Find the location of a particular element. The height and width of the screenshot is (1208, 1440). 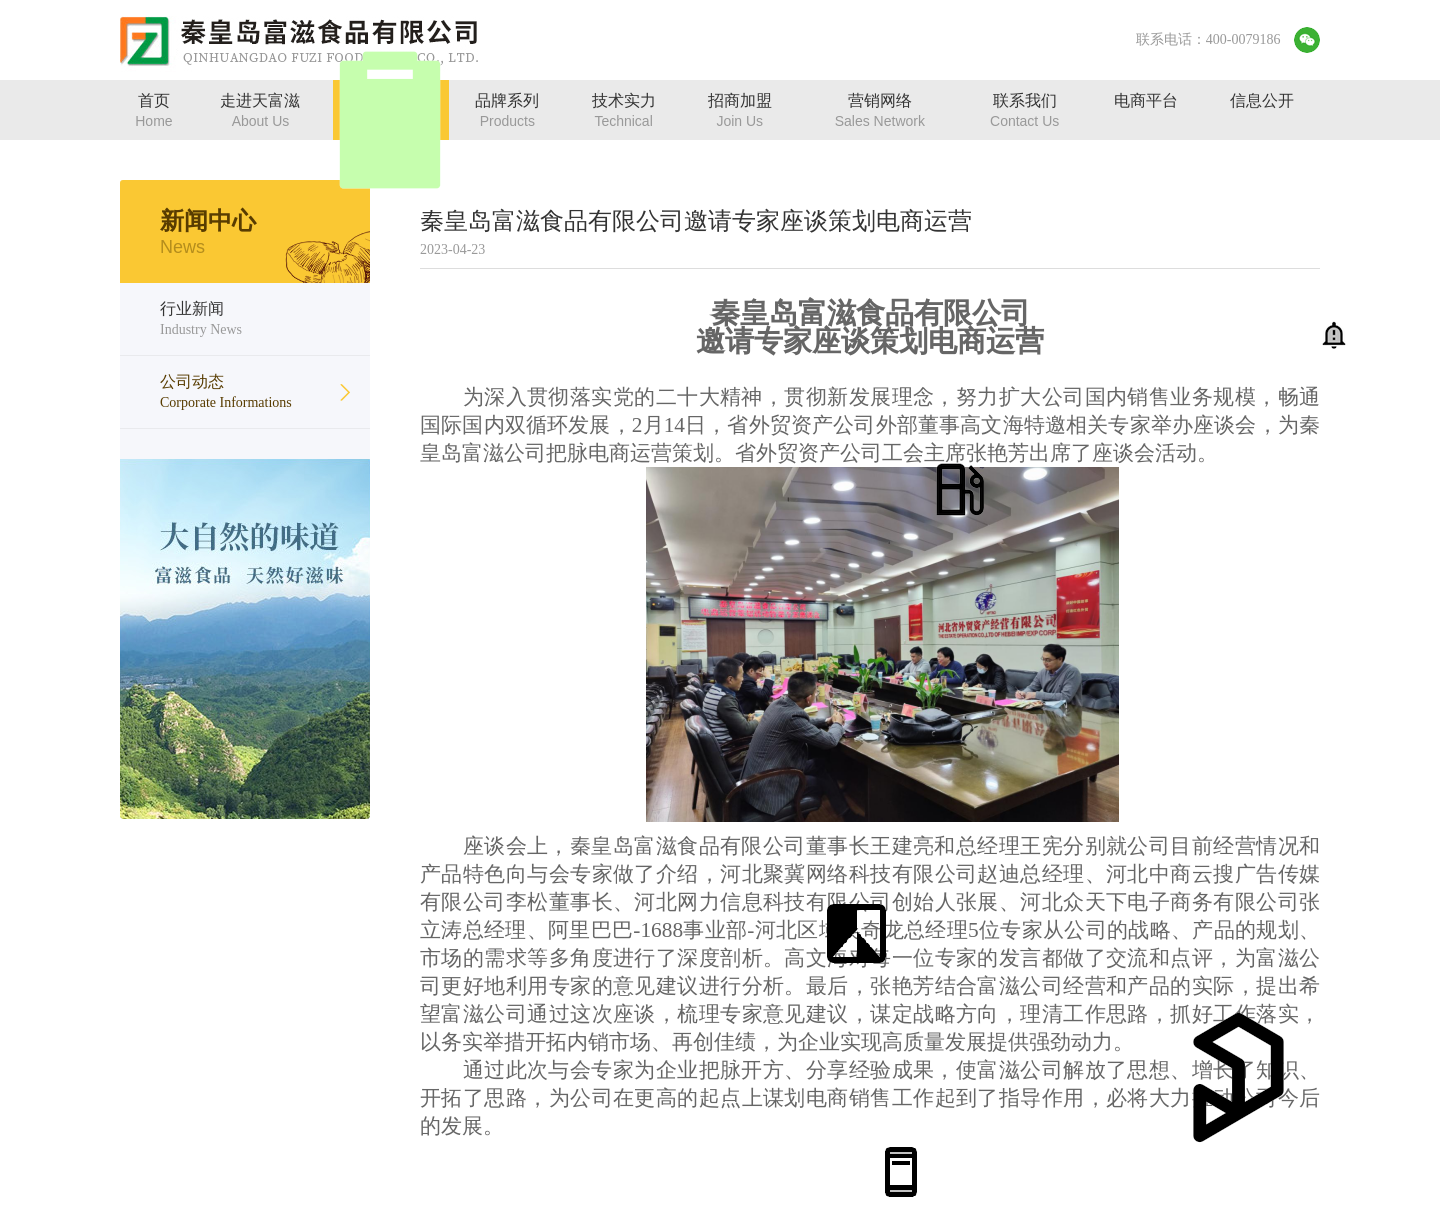

open Printables 3D printing community is located at coordinates (1238, 1077).